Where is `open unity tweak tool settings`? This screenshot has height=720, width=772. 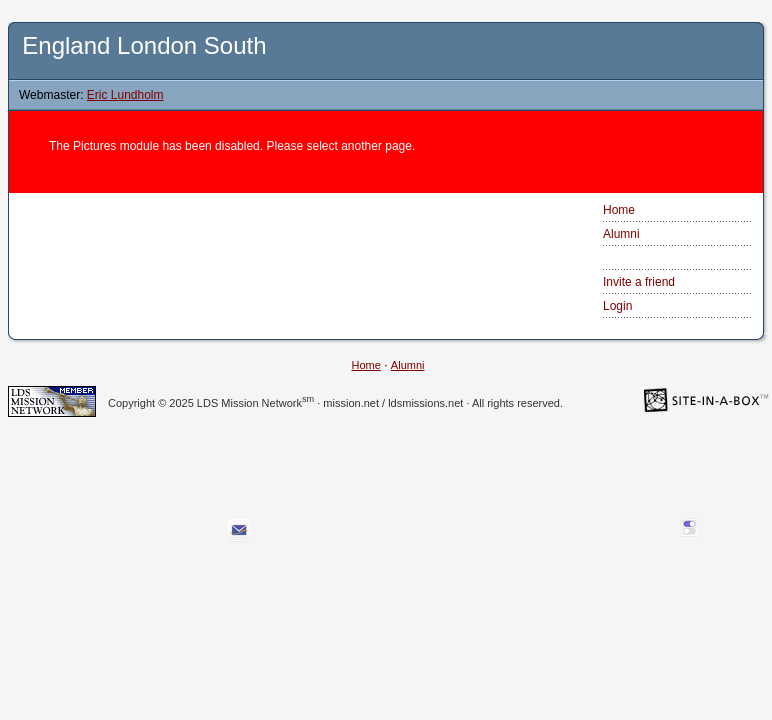 open unity tweak tool settings is located at coordinates (689, 527).